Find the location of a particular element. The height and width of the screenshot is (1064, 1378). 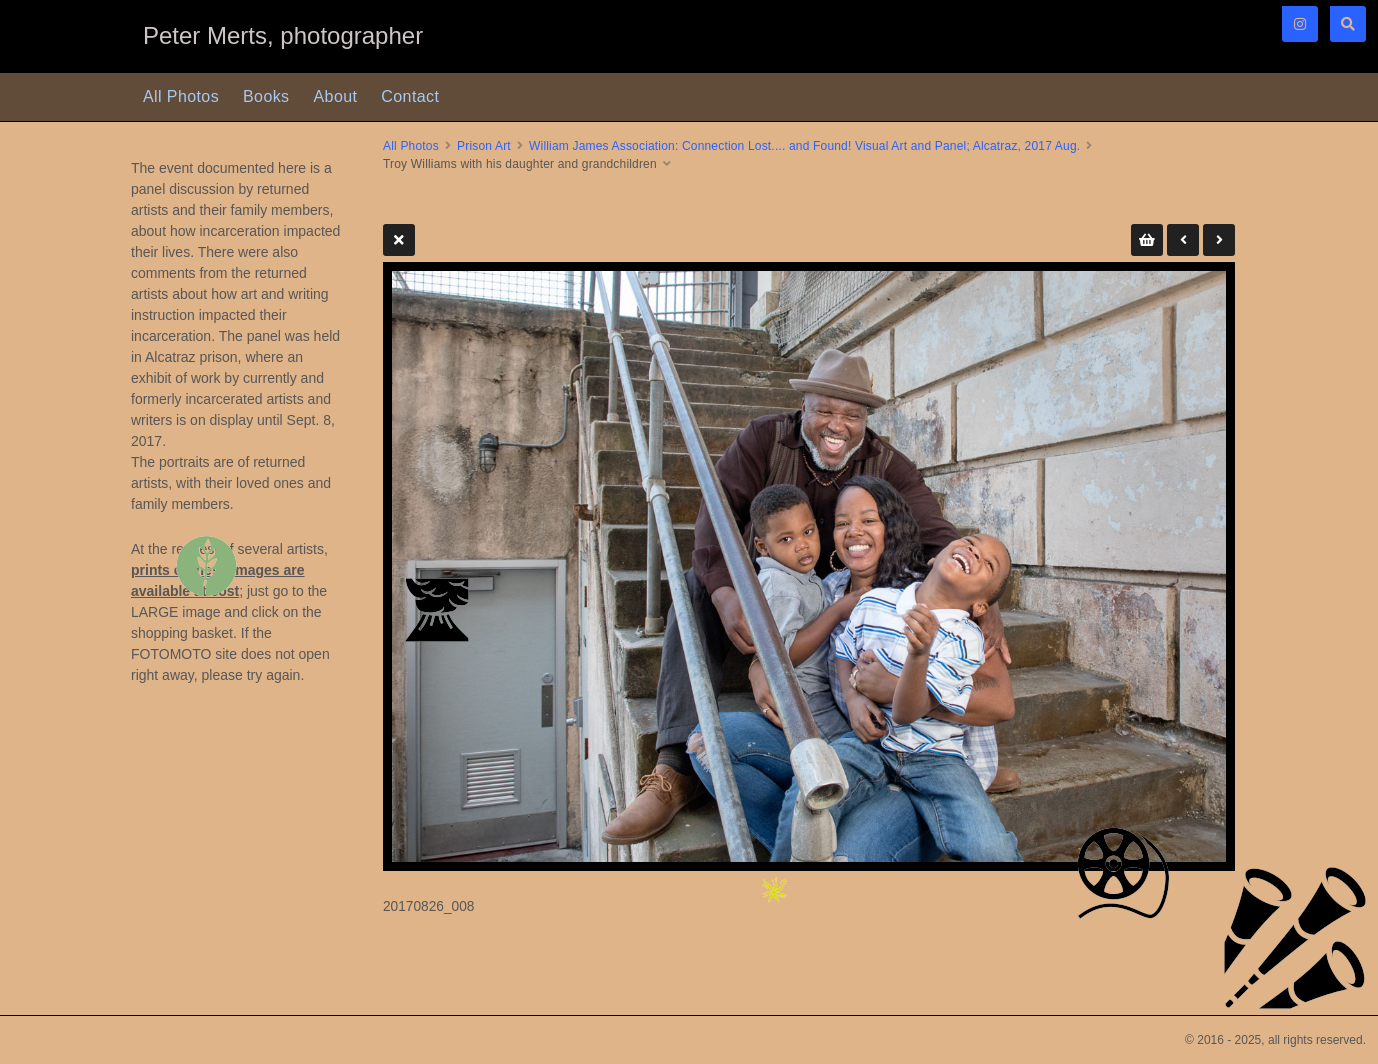

access video or film content is located at coordinates (1123, 873).